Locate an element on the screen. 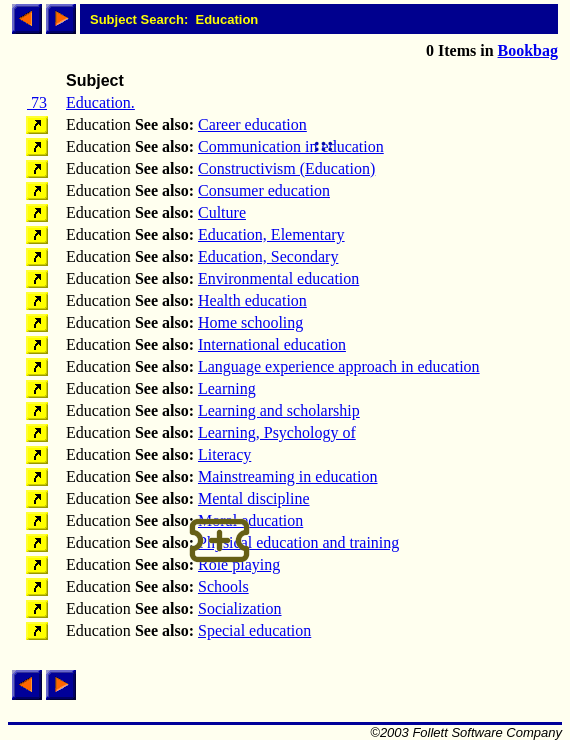  add a new ticket or pass is located at coordinates (219, 540).